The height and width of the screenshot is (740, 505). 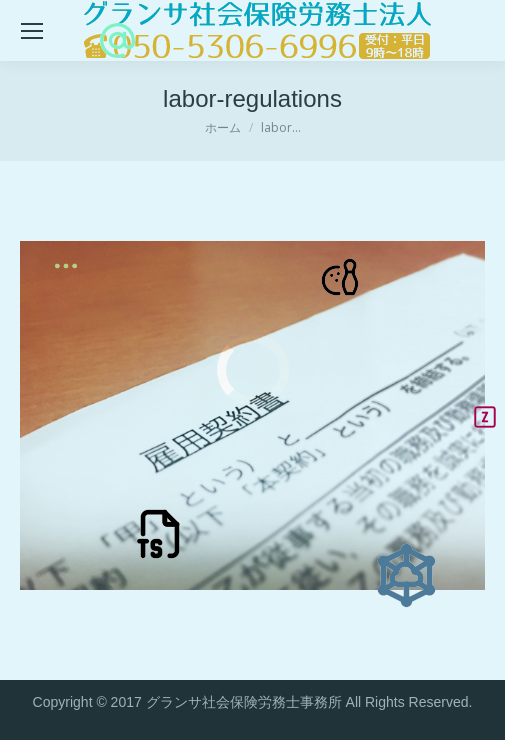 I want to click on mention a user in a post or comment, so click(x=117, y=40).